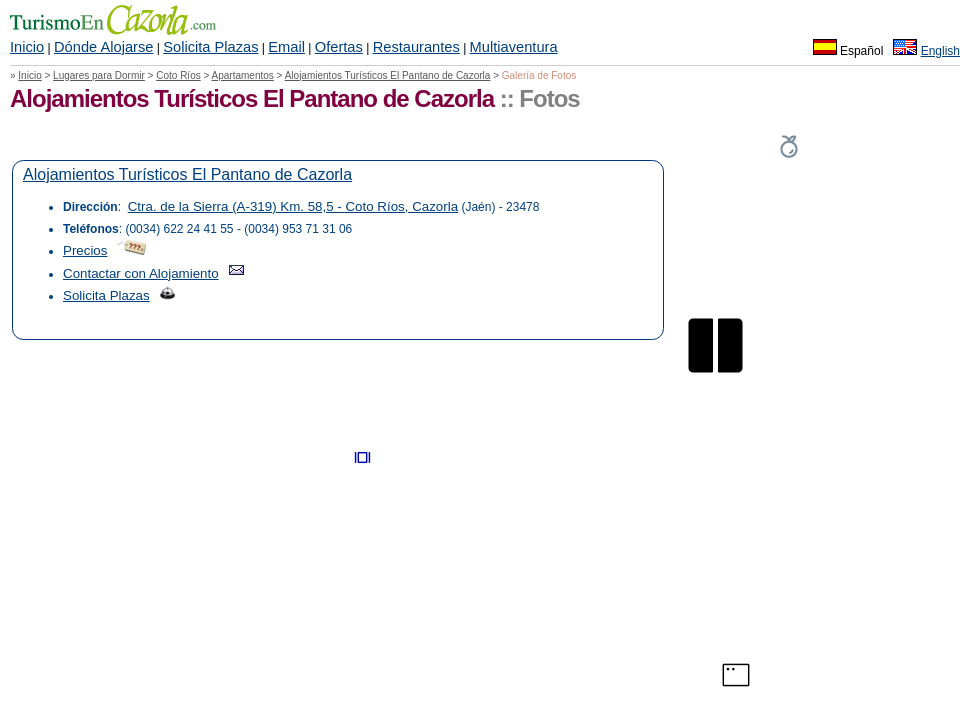 The width and height of the screenshot is (960, 720). I want to click on split view horizontally, so click(715, 345).